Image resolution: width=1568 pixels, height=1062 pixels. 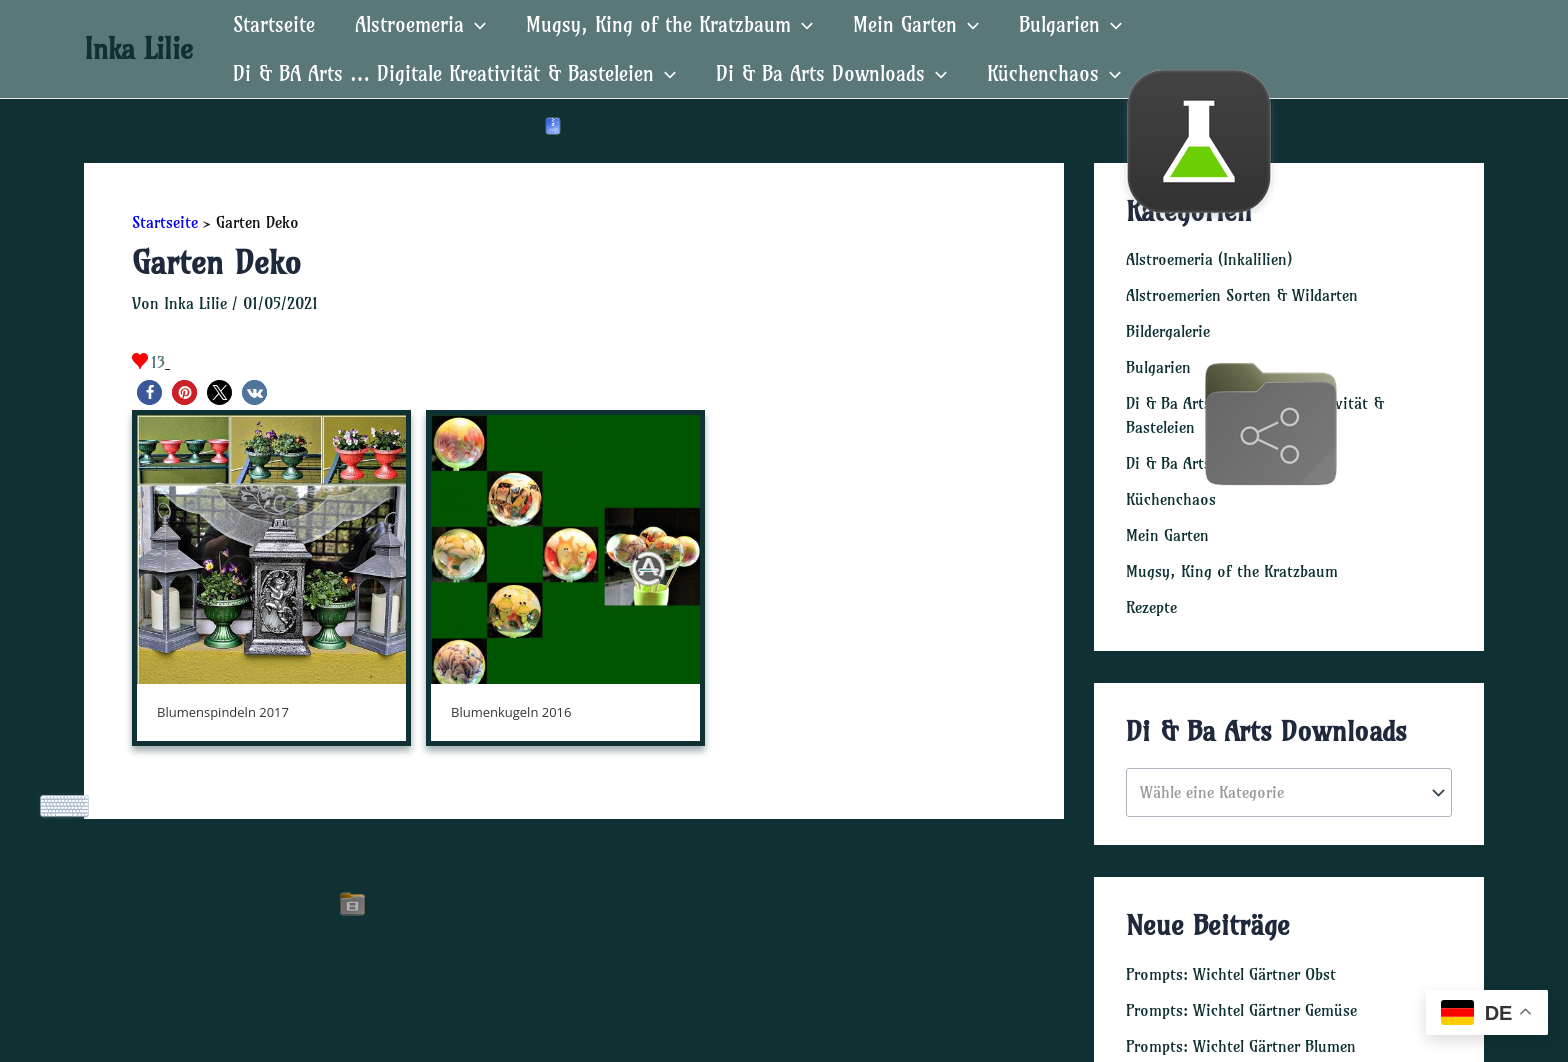 What do you see at coordinates (64, 806) in the screenshot?
I see `indicates keyboard connected via bluetooth` at bounding box center [64, 806].